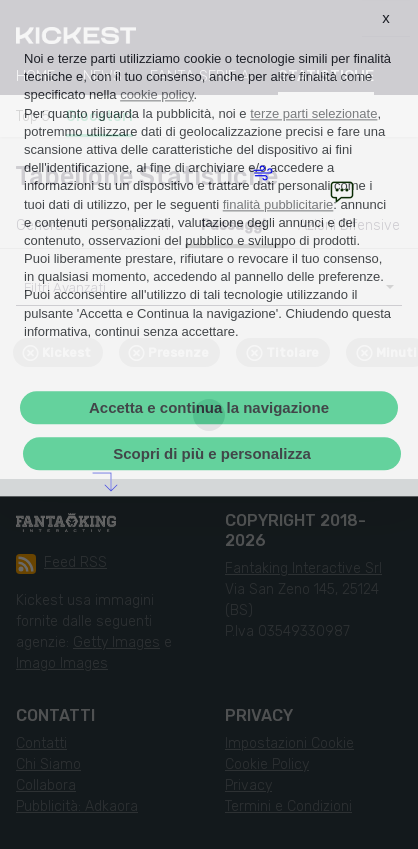 The height and width of the screenshot is (849, 418). What do you see at coordinates (342, 192) in the screenshot?
I see `open chat or messaging` at bounding box center [342, 192].